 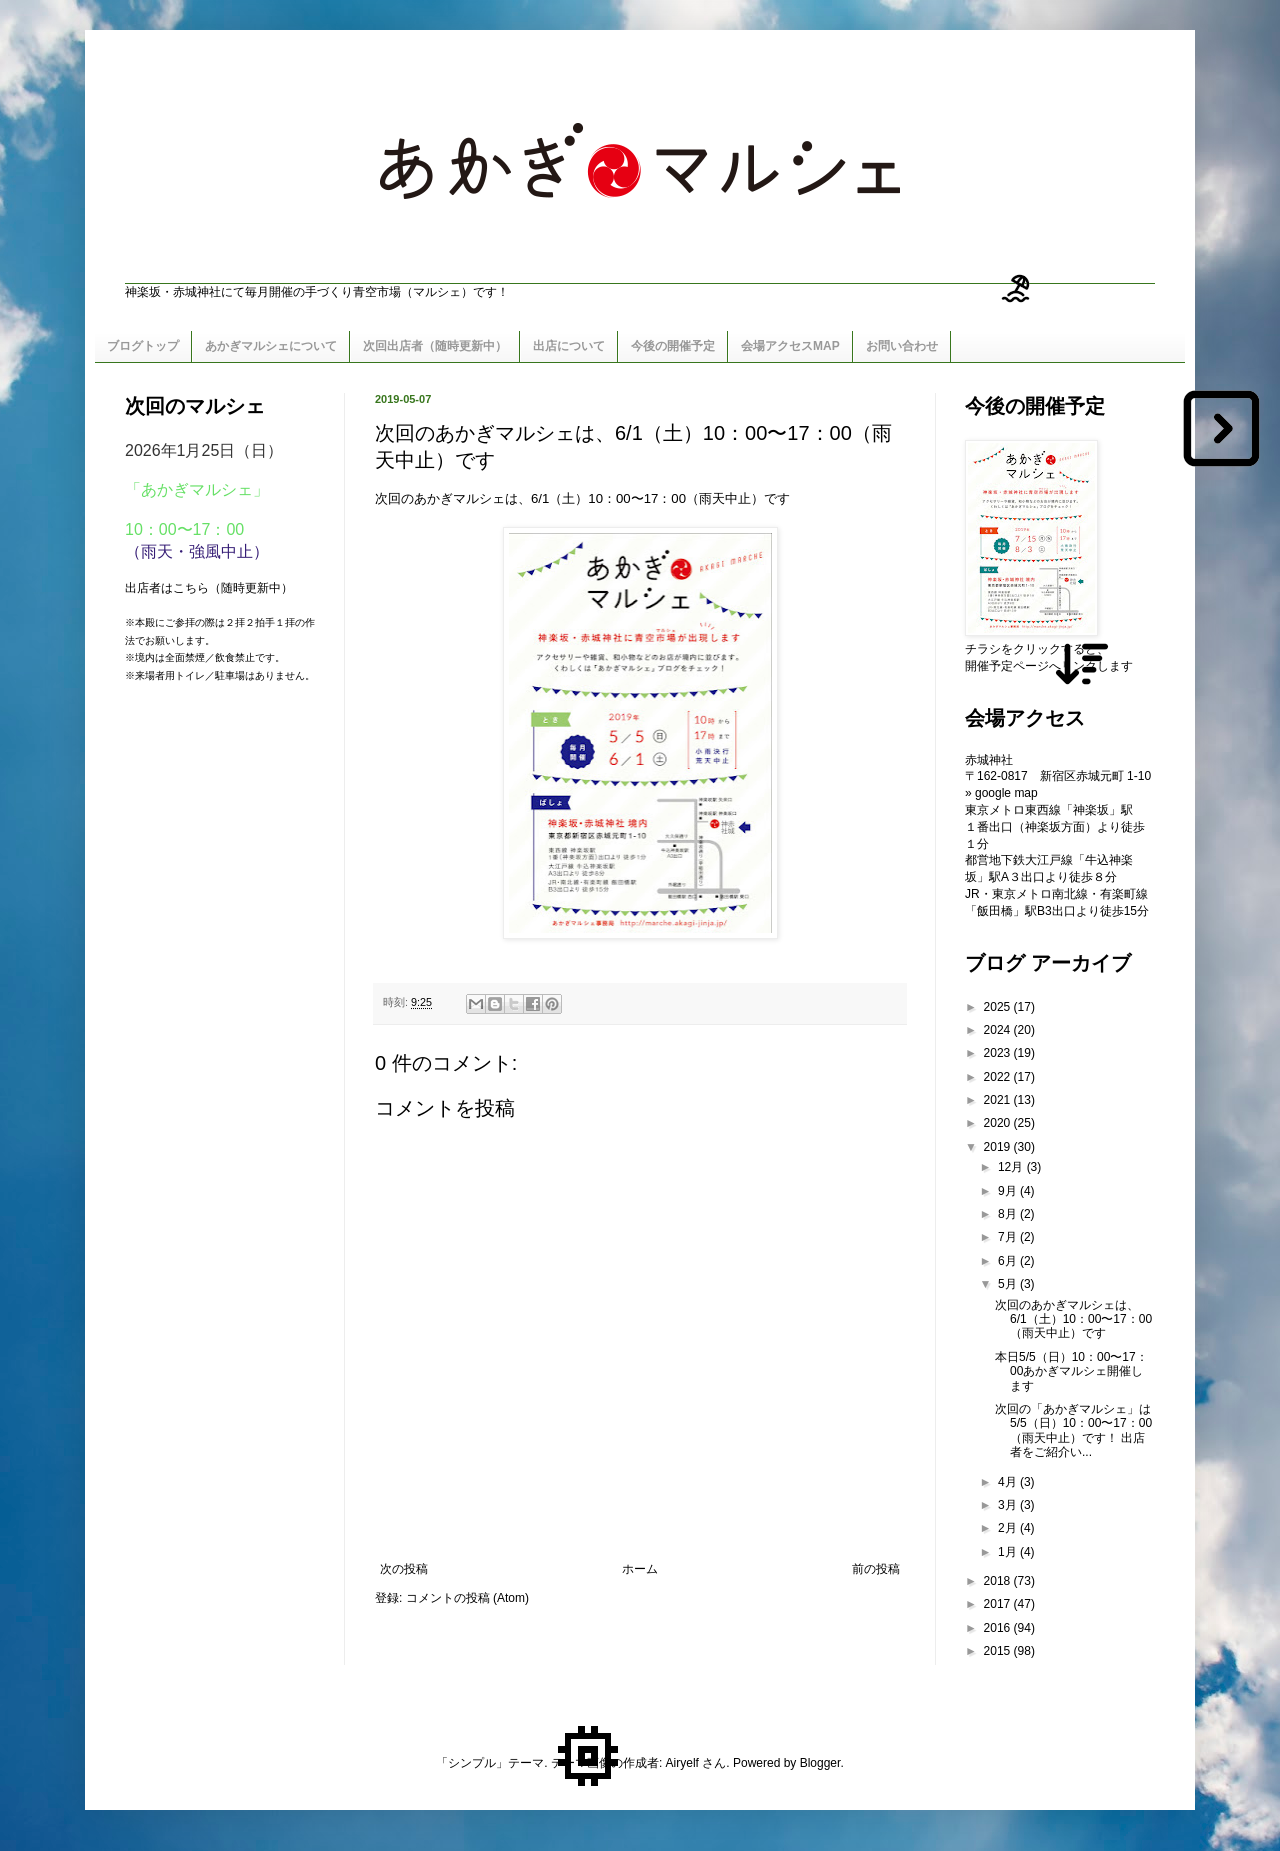 What do you see at coordinates (588, 1756) in the screenshot?
I see `view device memory or RAM usage` at bounding box center [588, 1756].